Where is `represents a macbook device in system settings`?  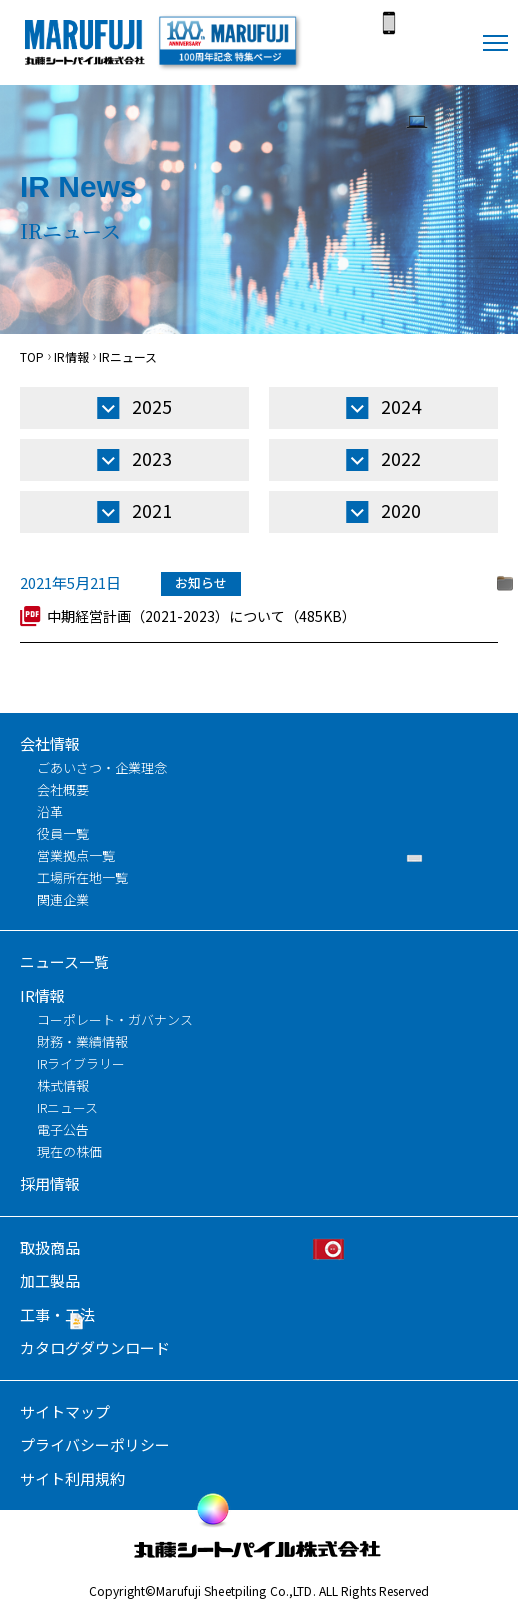
represents a macbook device in system settings is located at coordinates (417, 121).